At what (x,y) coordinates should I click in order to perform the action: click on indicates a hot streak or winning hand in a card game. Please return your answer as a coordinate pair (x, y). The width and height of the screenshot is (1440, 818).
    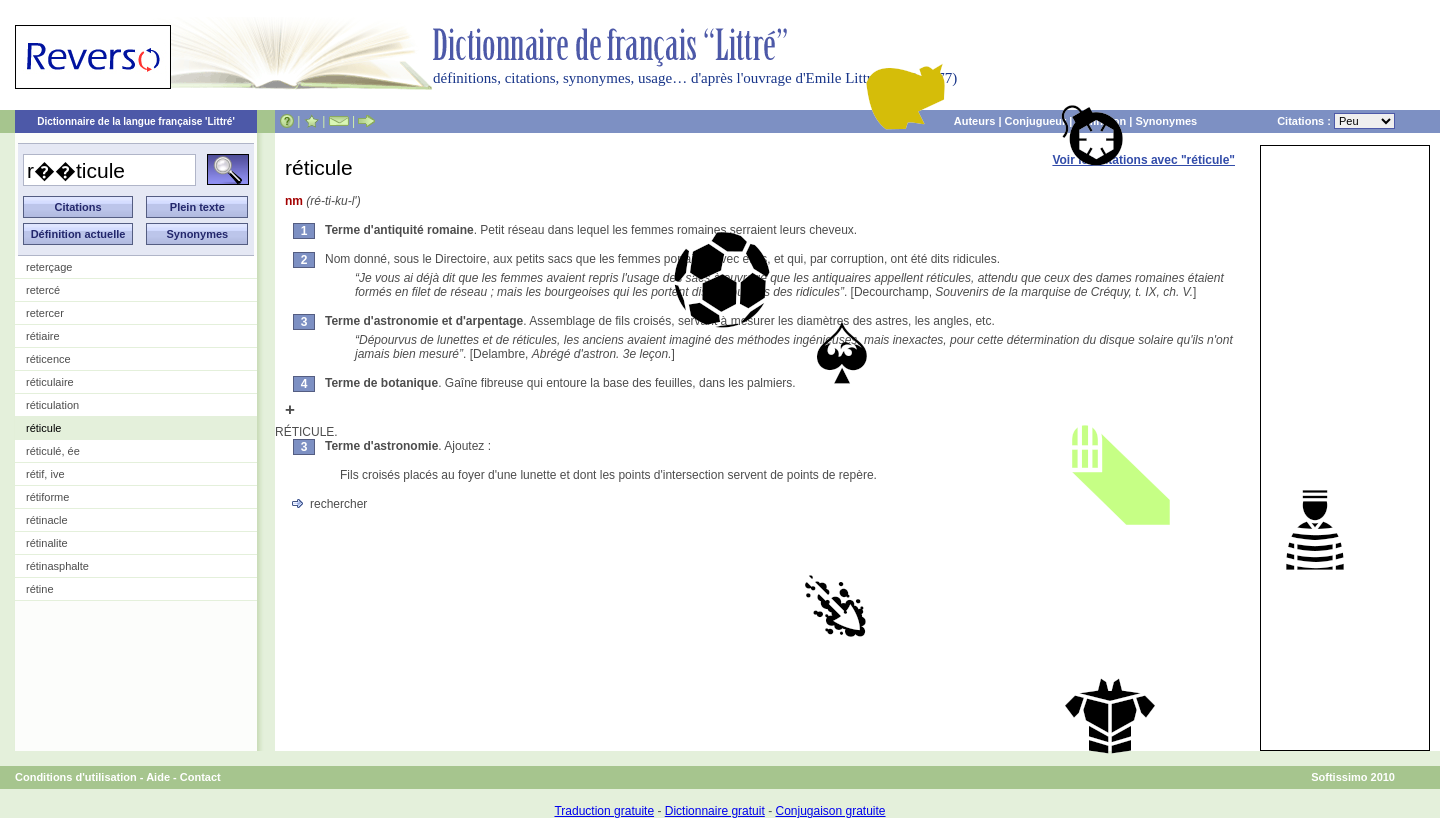
    Looking at the image, I should click on (842, 353).